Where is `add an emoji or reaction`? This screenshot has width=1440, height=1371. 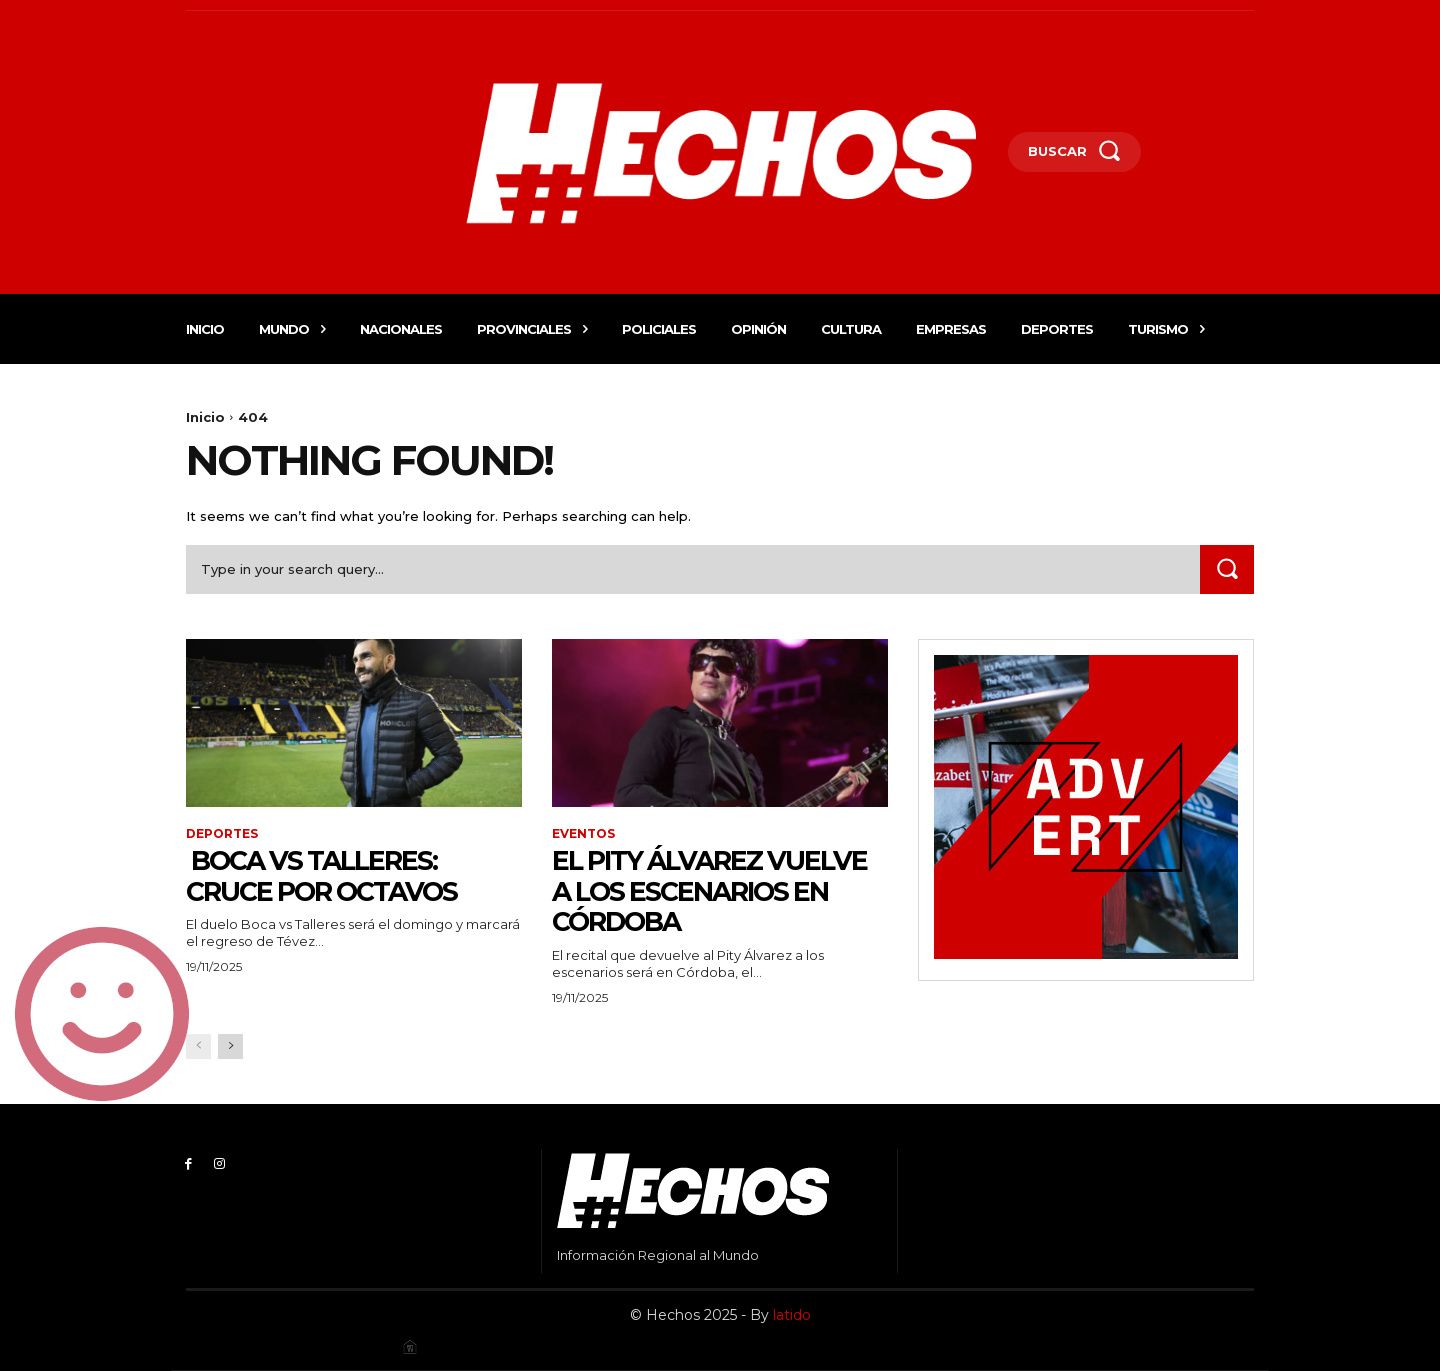 add an emoji or reaction is located at coordinates (102, 1014).